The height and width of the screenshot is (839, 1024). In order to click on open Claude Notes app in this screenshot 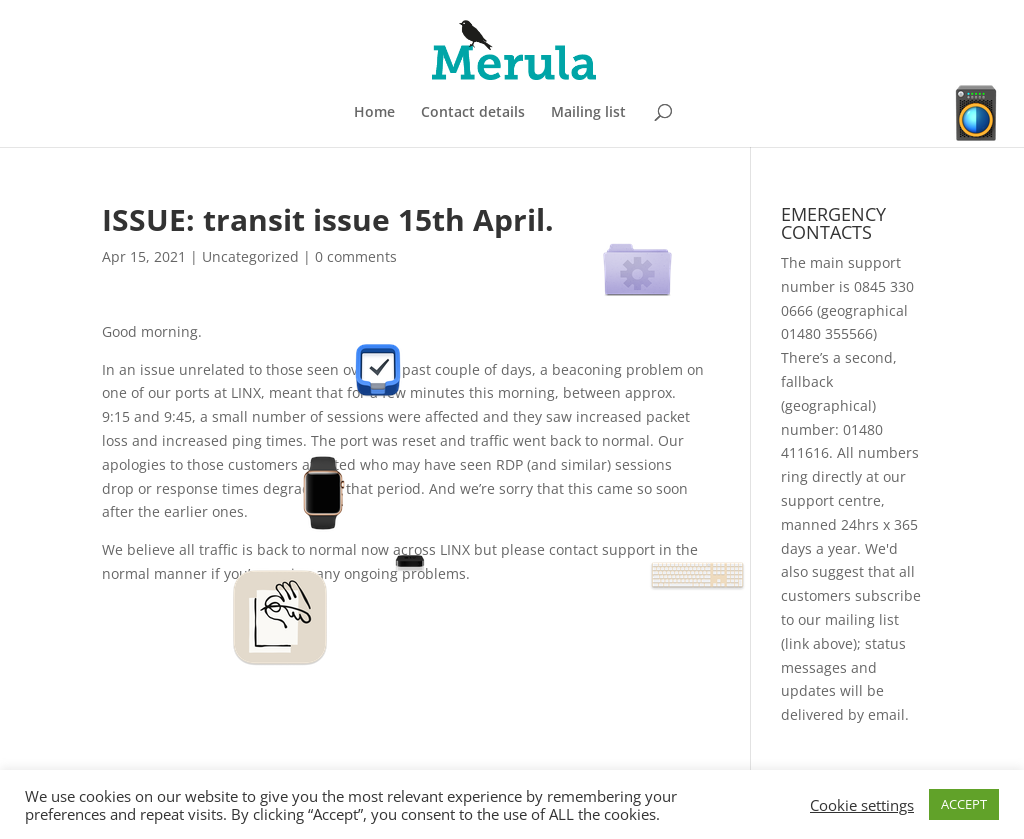, I will do `click(280, 617)`.